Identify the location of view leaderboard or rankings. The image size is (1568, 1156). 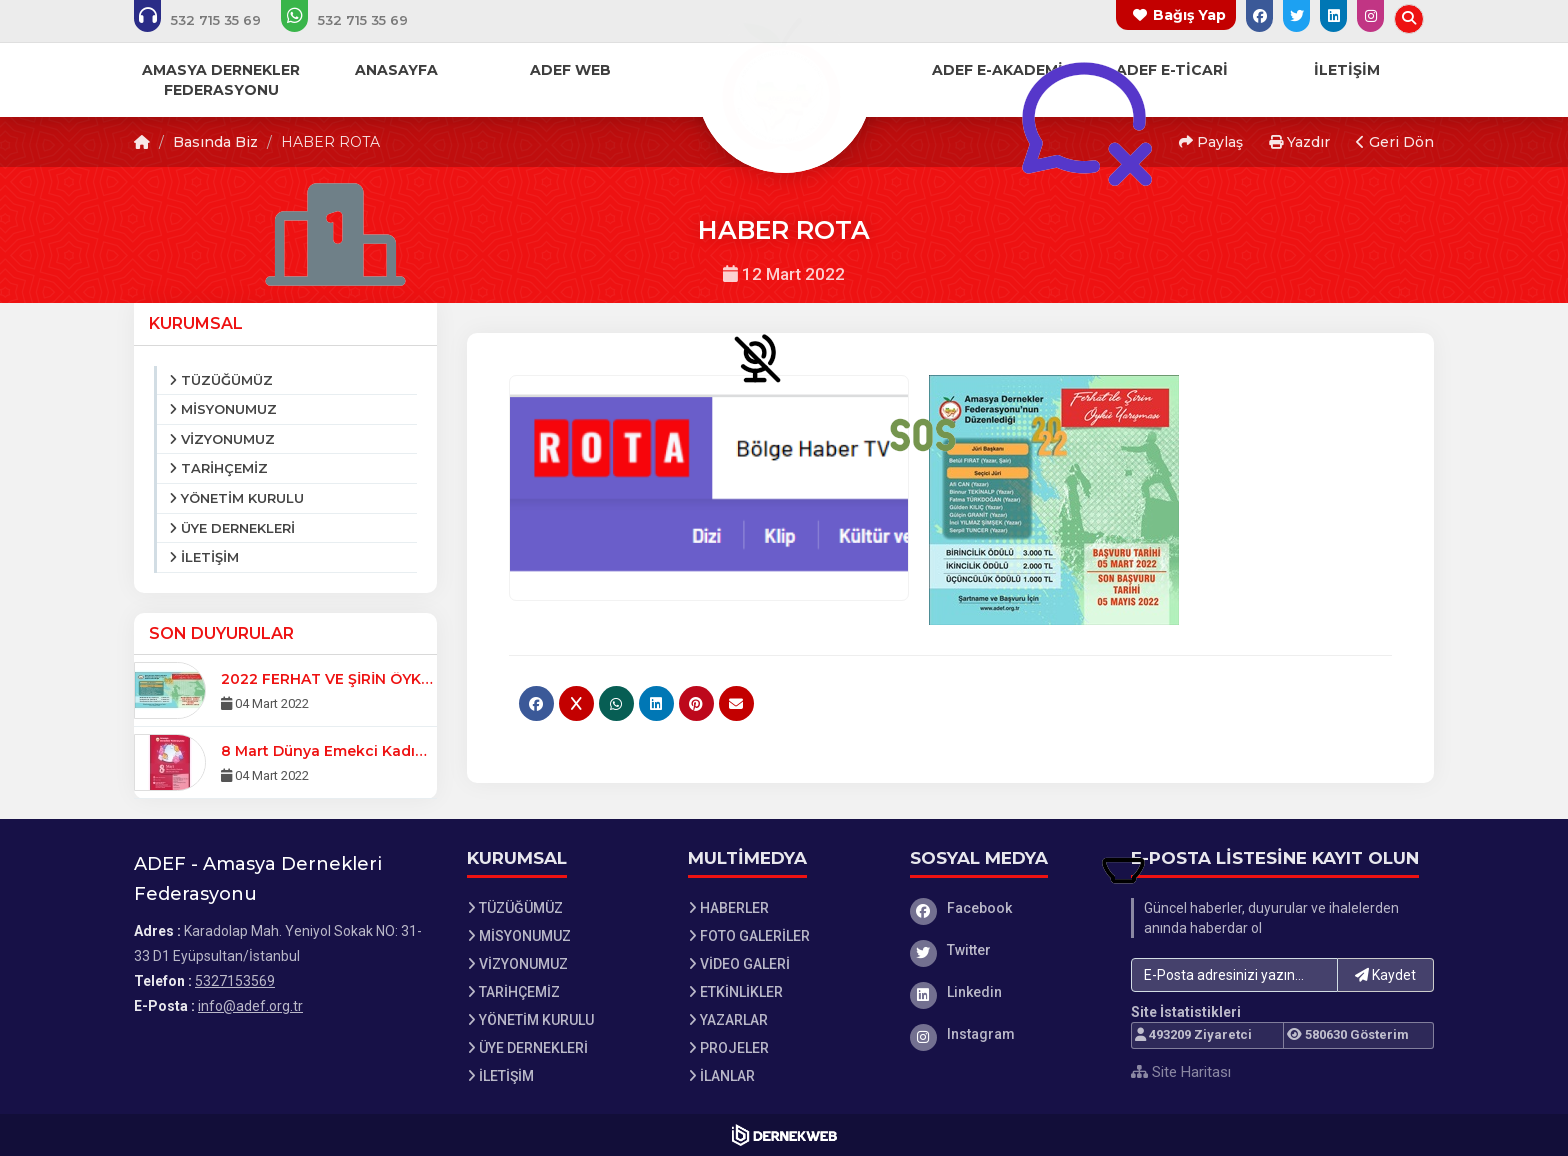
(335, 234).